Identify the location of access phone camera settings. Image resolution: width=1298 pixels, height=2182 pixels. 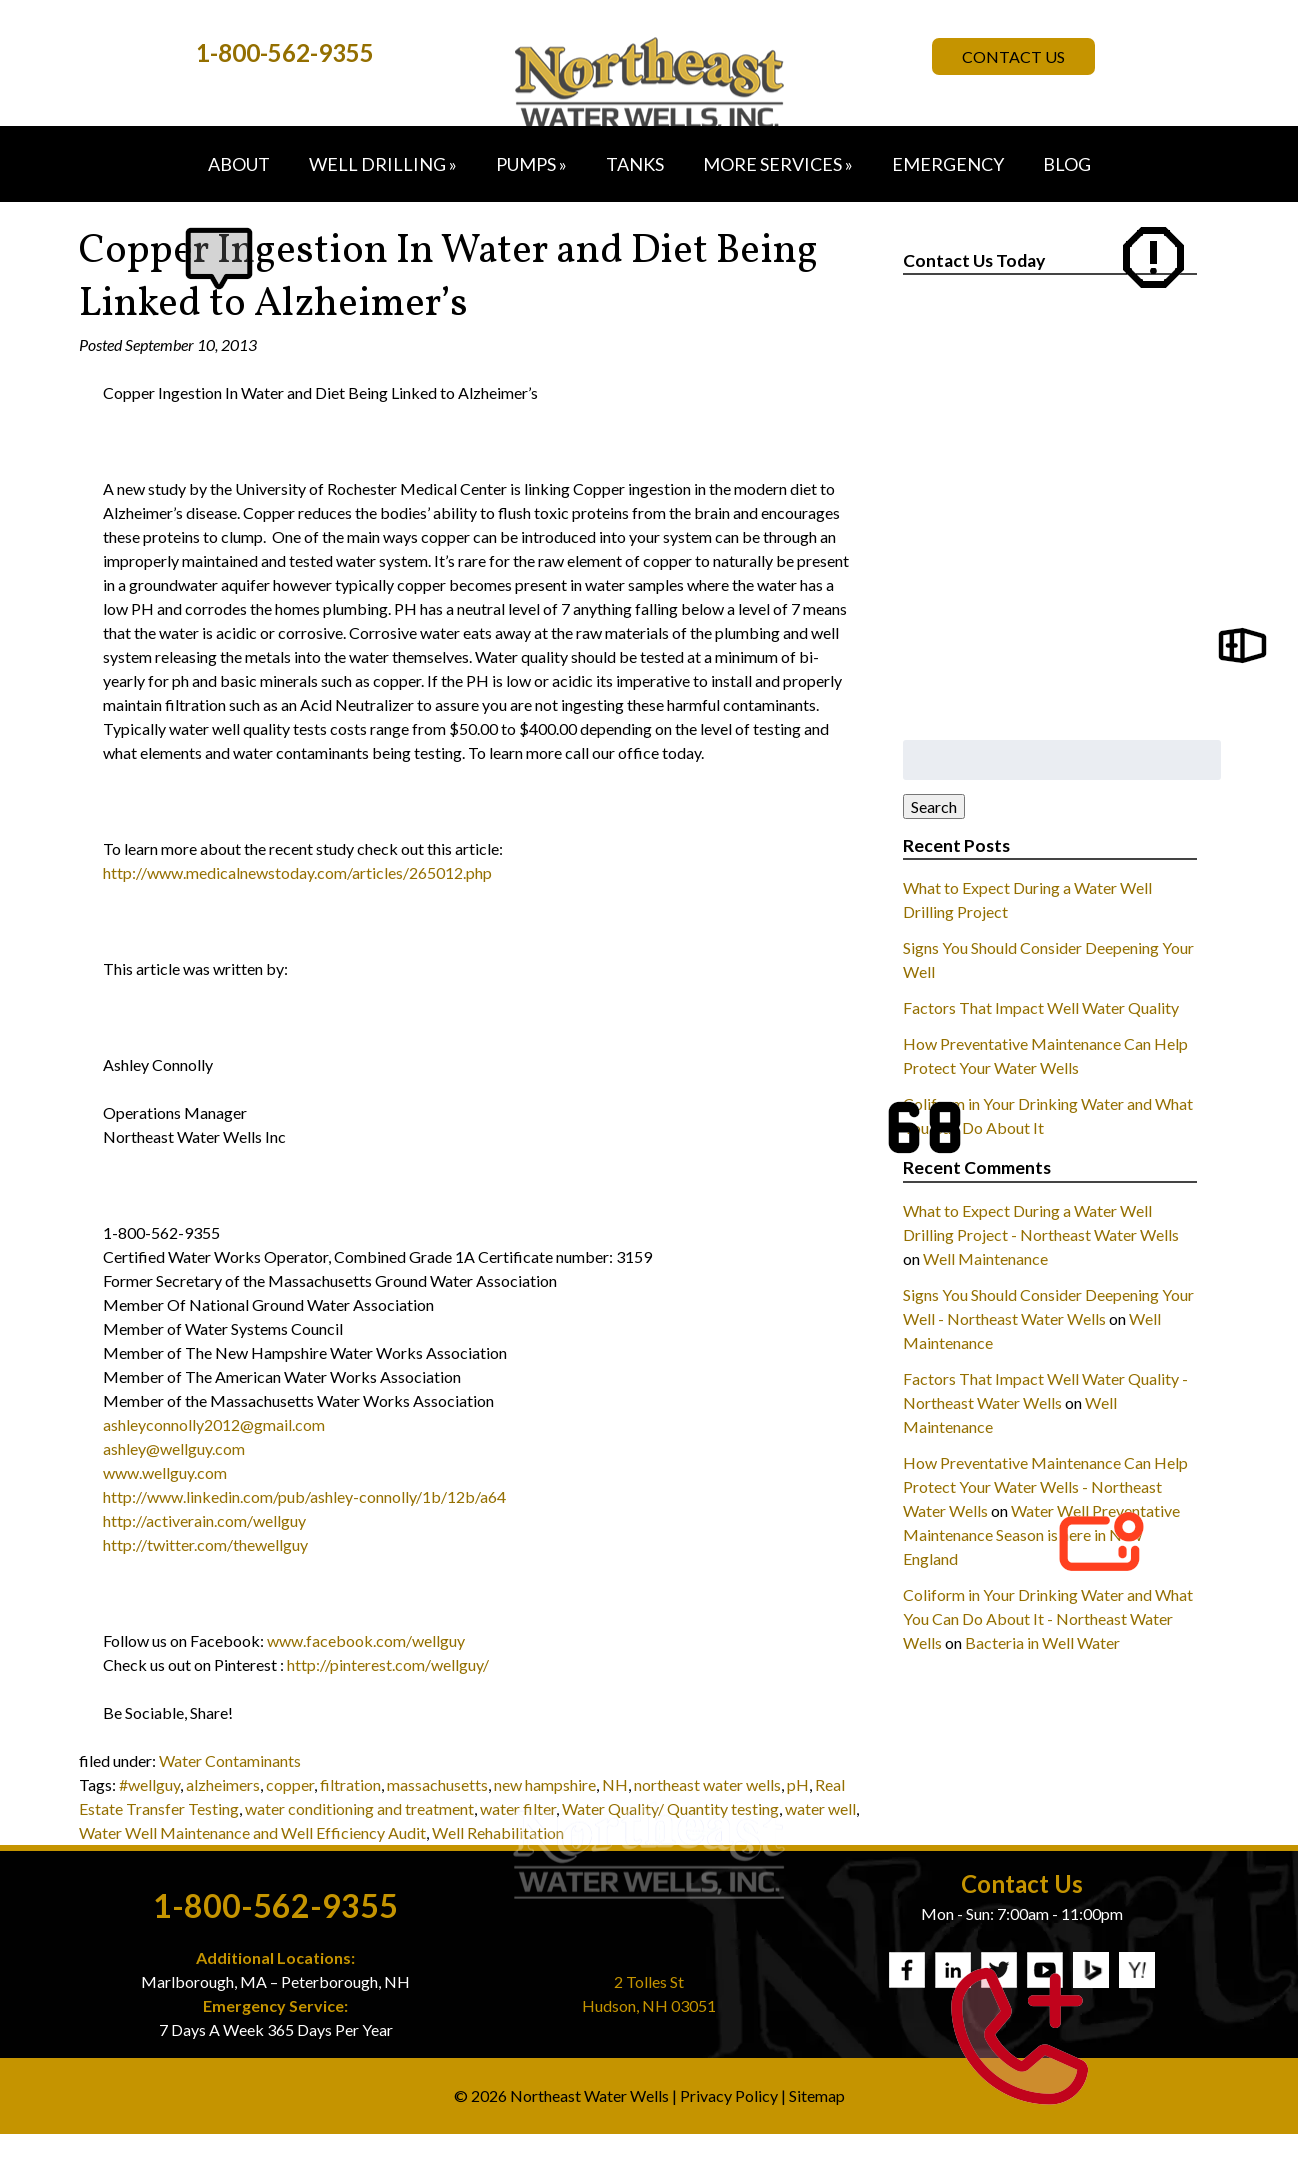
(1101, 1541).